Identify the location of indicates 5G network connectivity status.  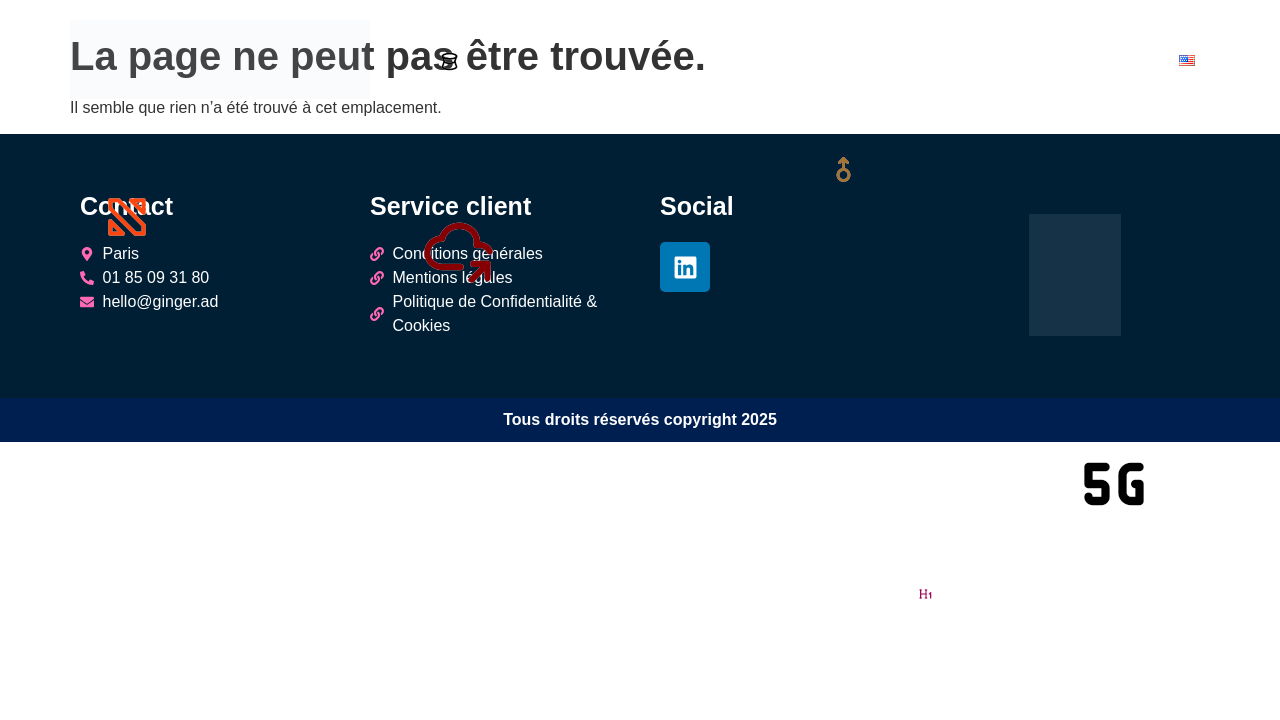
(1114, 484).